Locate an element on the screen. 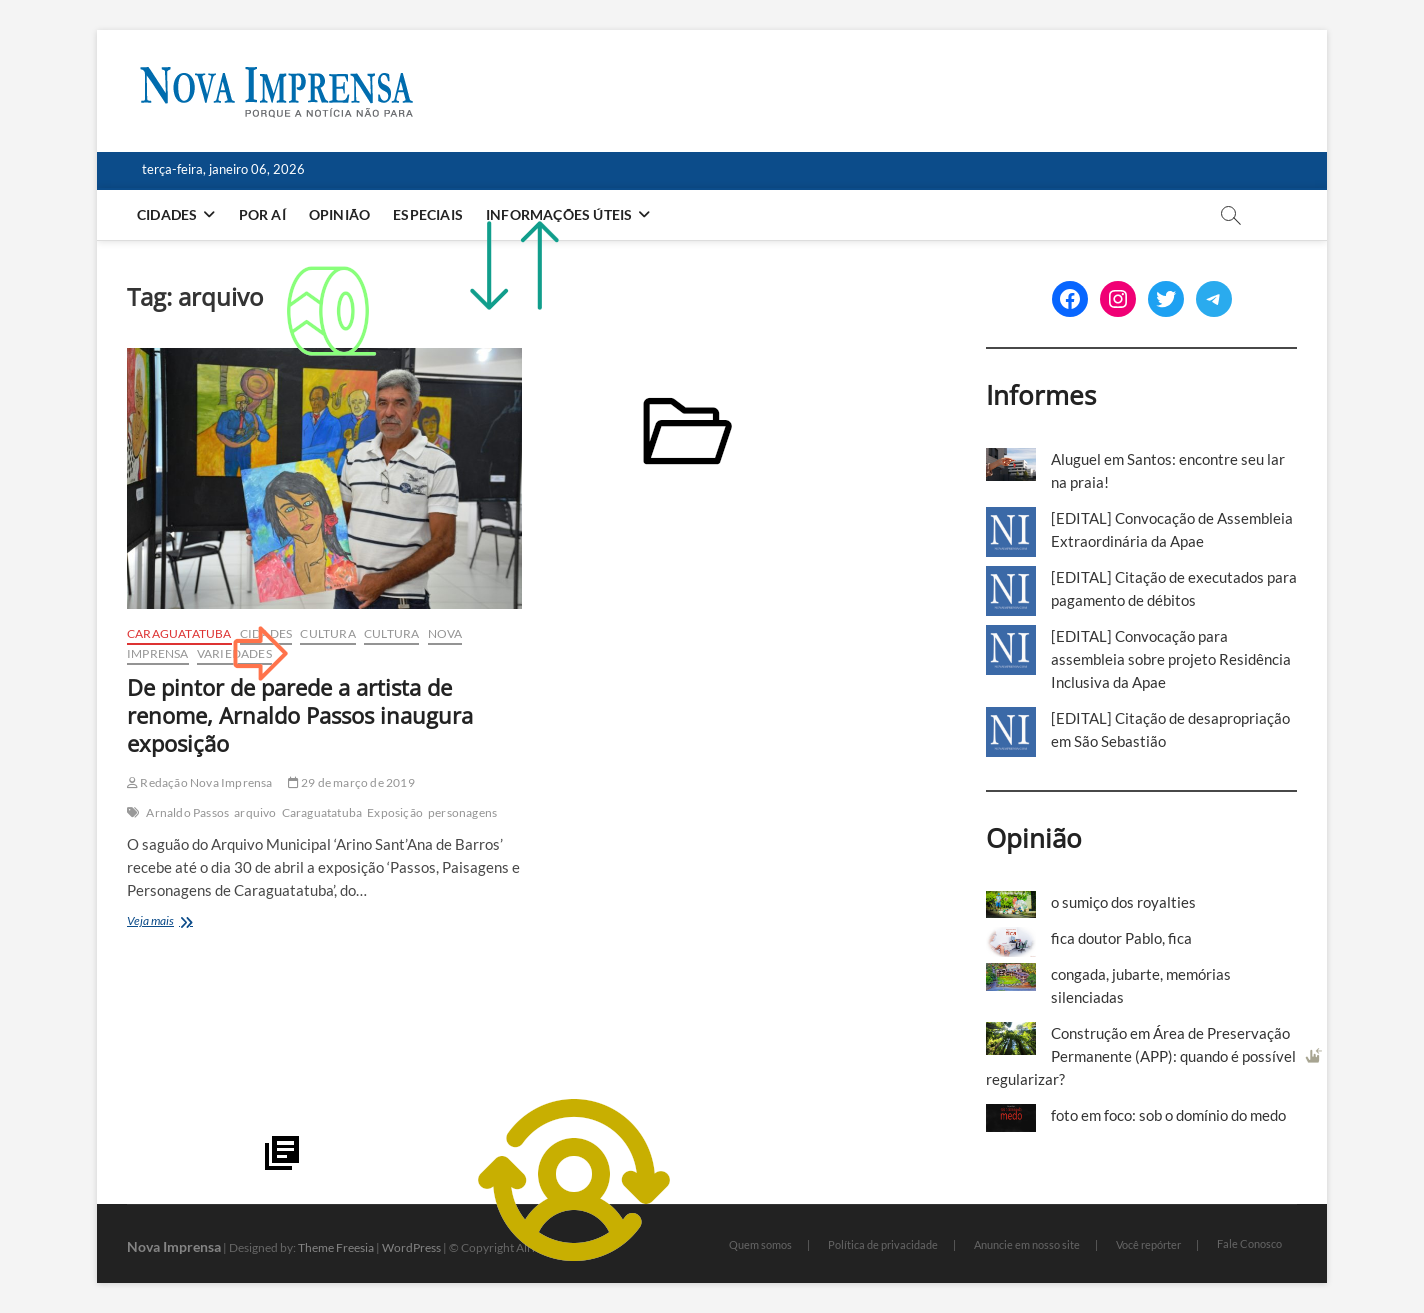 The height and width of the screenshot is (1313, 1424). switch between user accounts is located at coordinates (574, 1180).